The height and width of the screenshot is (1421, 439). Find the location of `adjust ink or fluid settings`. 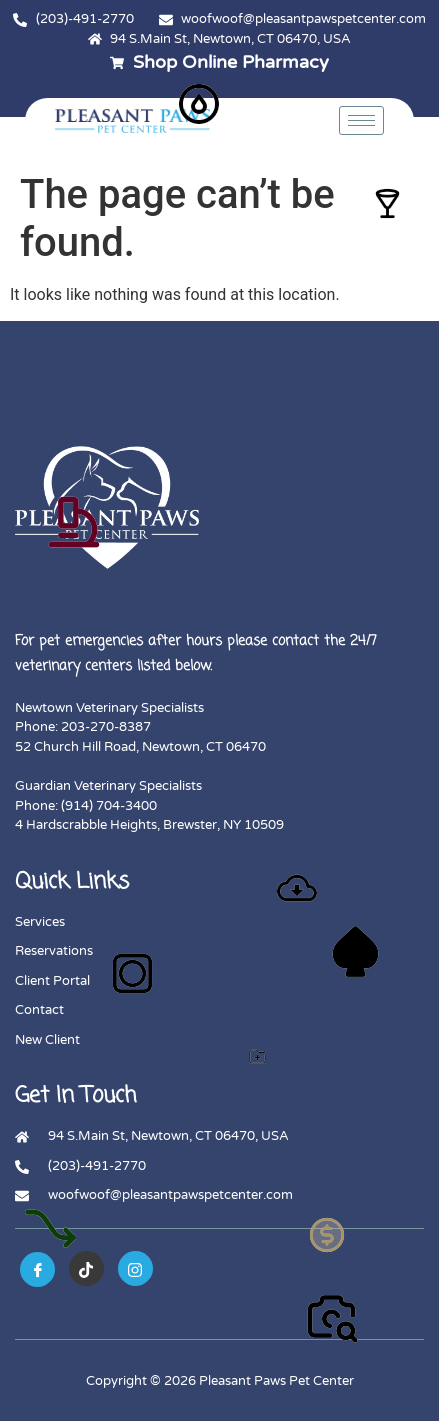

adjust ink or fluid settings is located at coordinates (199, 104).